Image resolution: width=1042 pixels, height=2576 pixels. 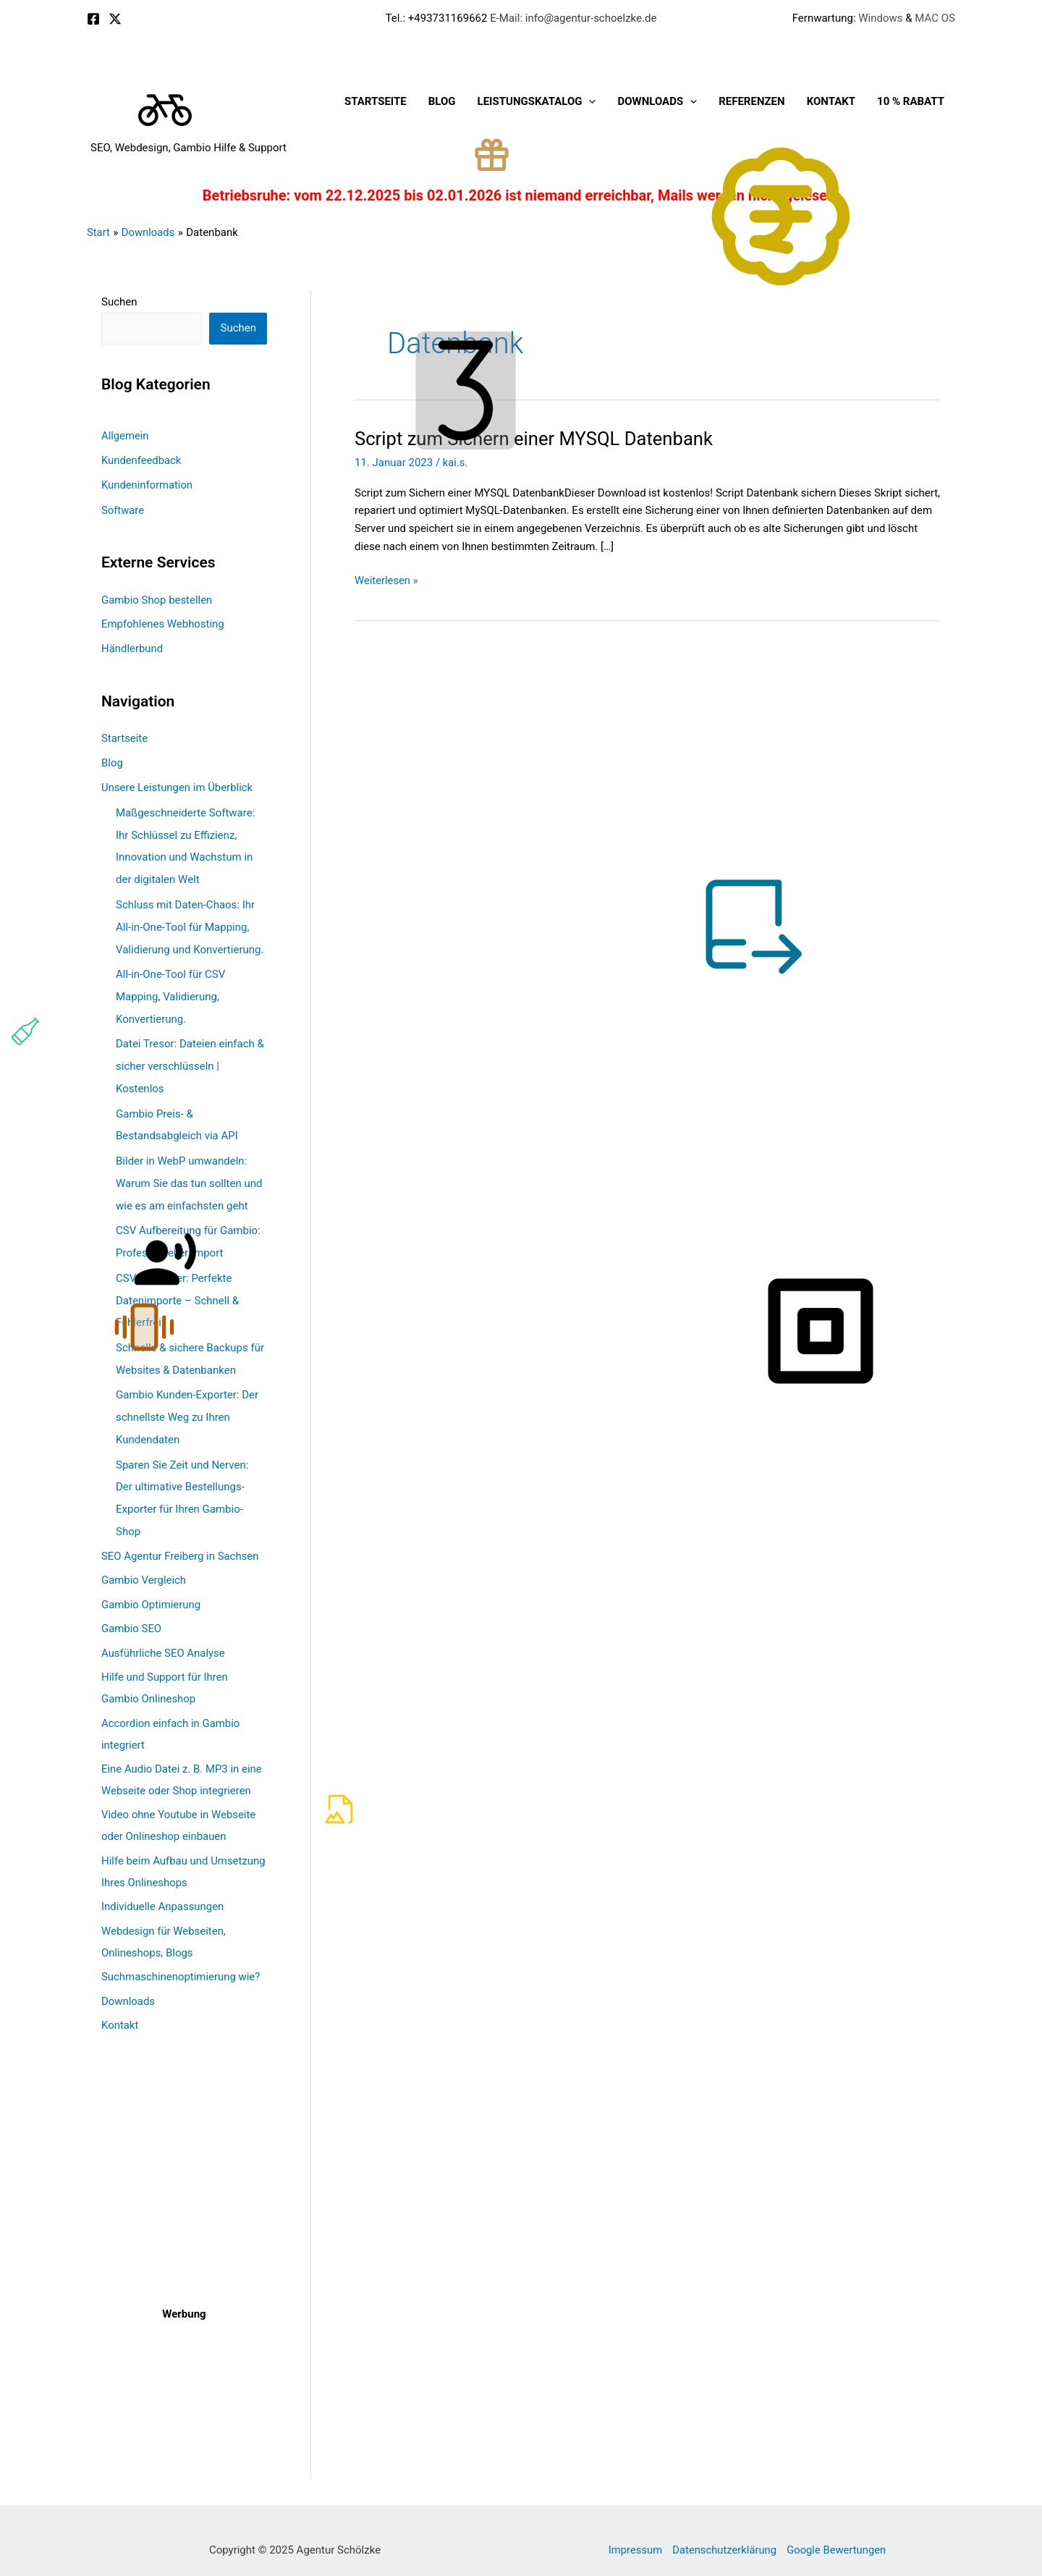 What do you see at coordinates (465, 390) in the screenshot?
I see `indicates step three in a multi-step process` at bounding box center [465, 390].